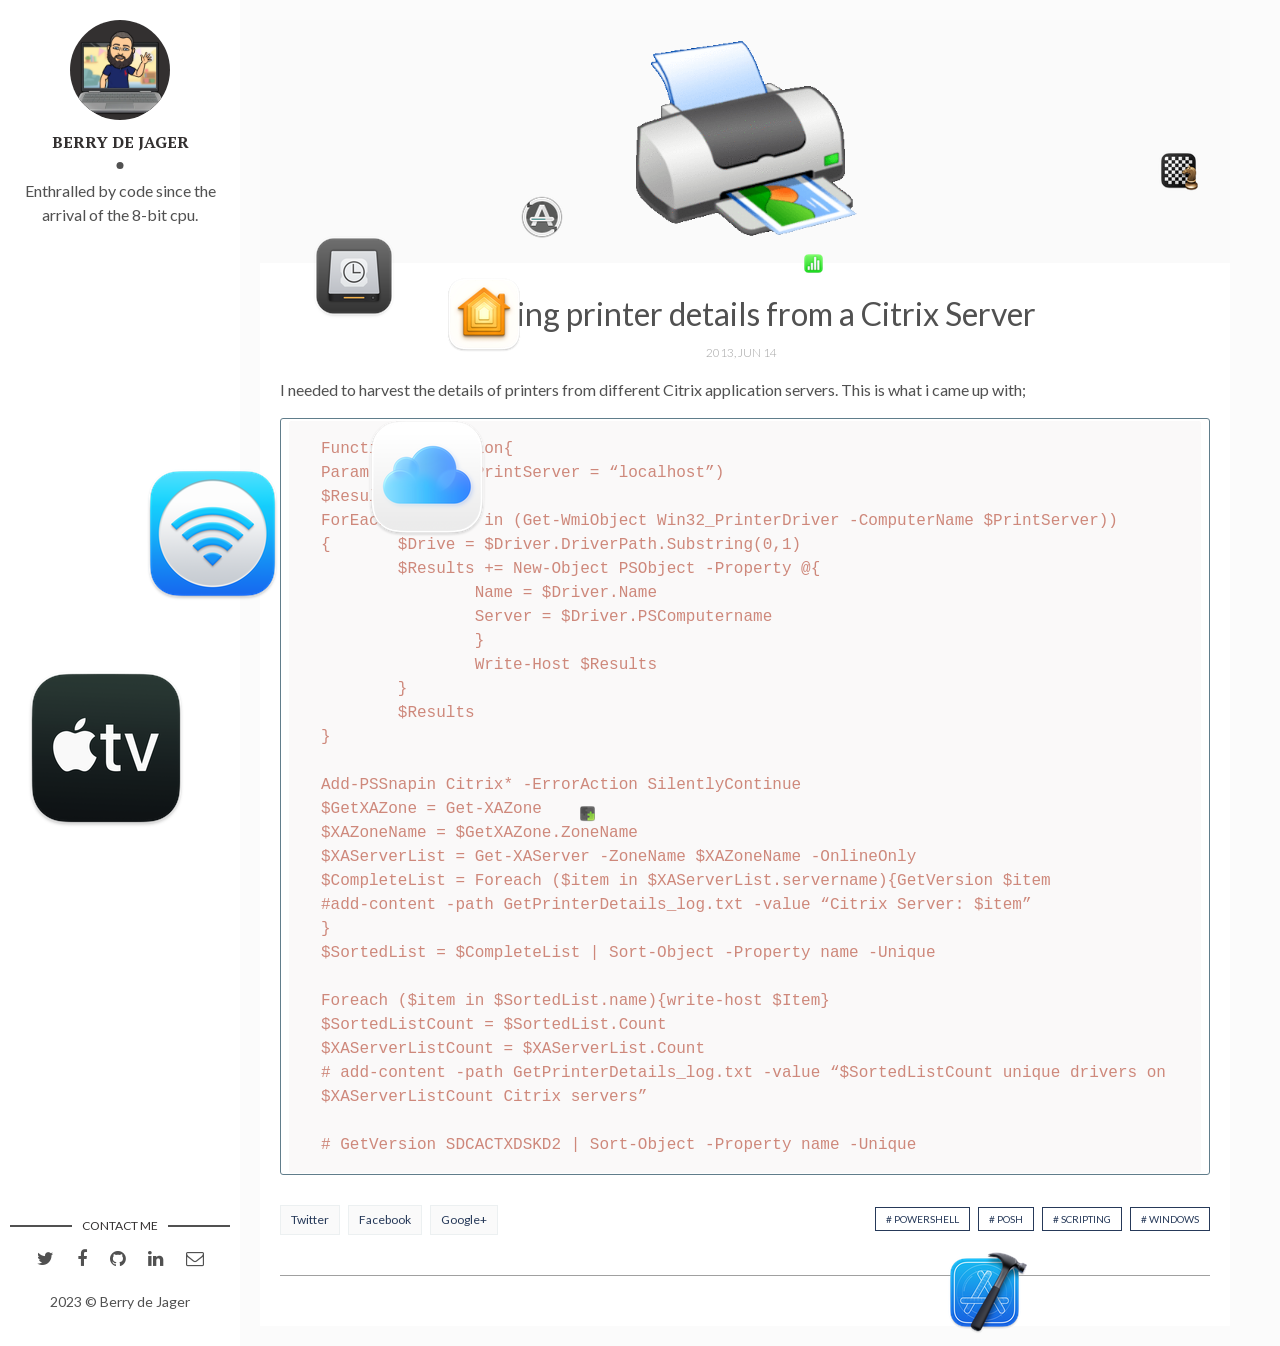 This screenshot has width=1280, height=1346. Describe the element at coordinates (106, 748) in the screenshot. I see `open the Apple TV app` at that location.